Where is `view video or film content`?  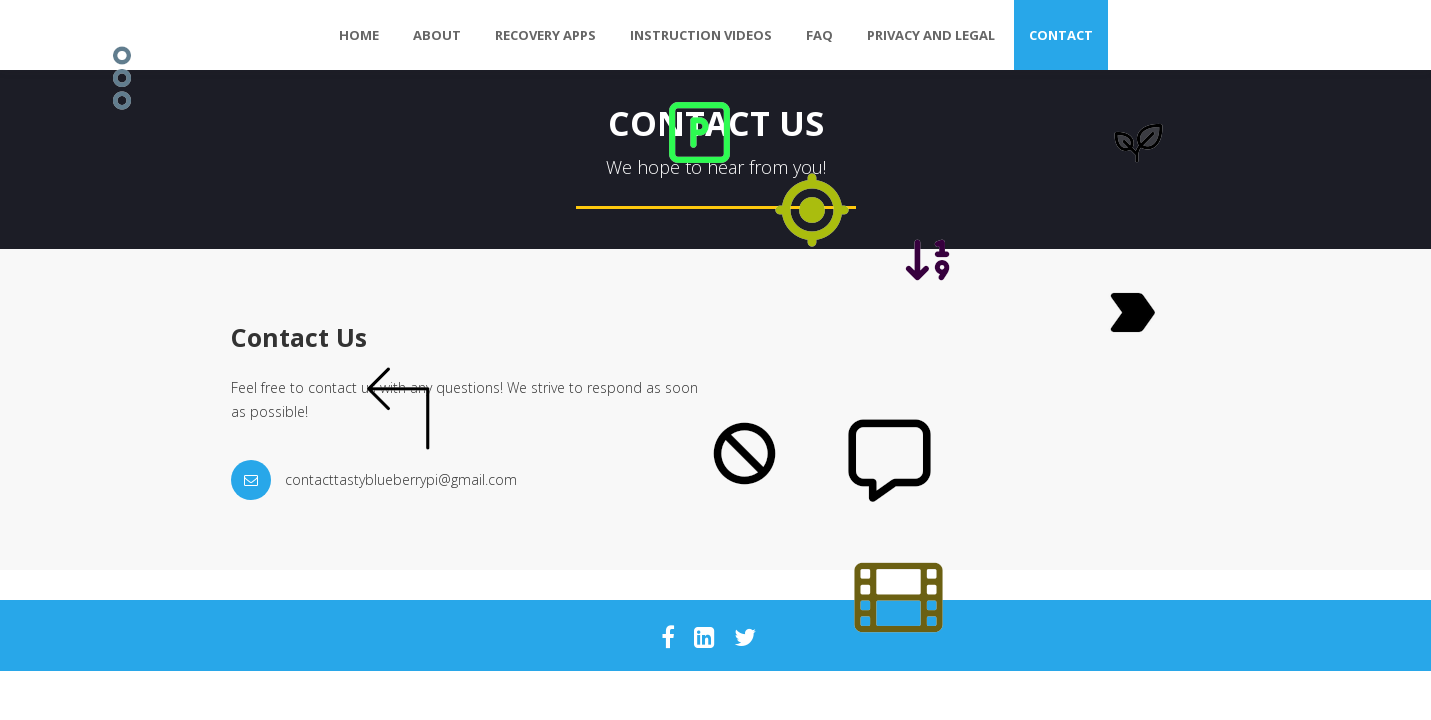
view video or film content is located at coordinates (898, 597).